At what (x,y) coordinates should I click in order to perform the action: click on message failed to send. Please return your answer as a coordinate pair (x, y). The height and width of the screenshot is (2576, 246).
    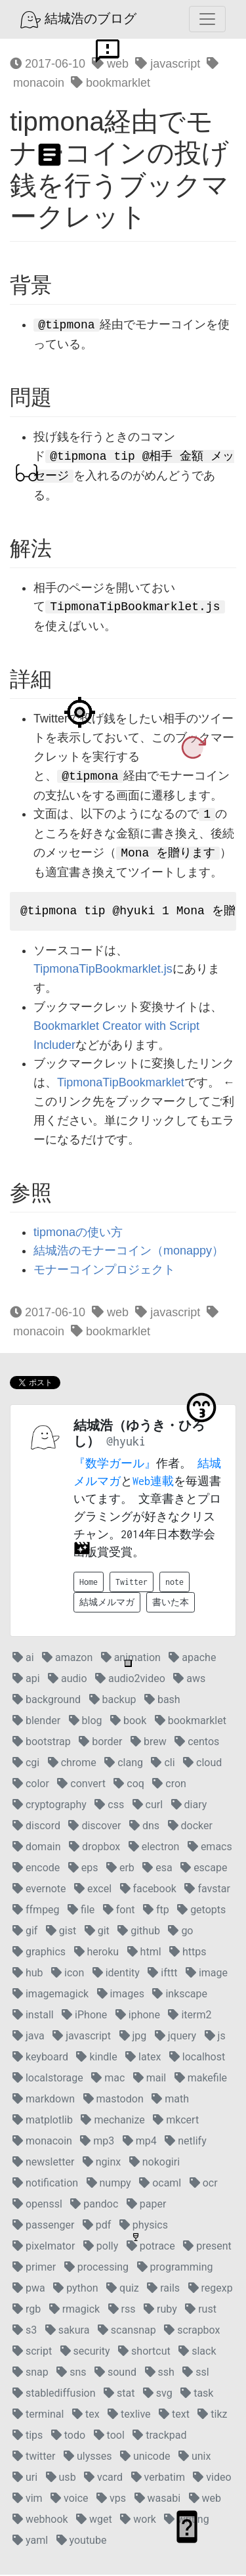
    Looking at the image, I should click on (108, 51).